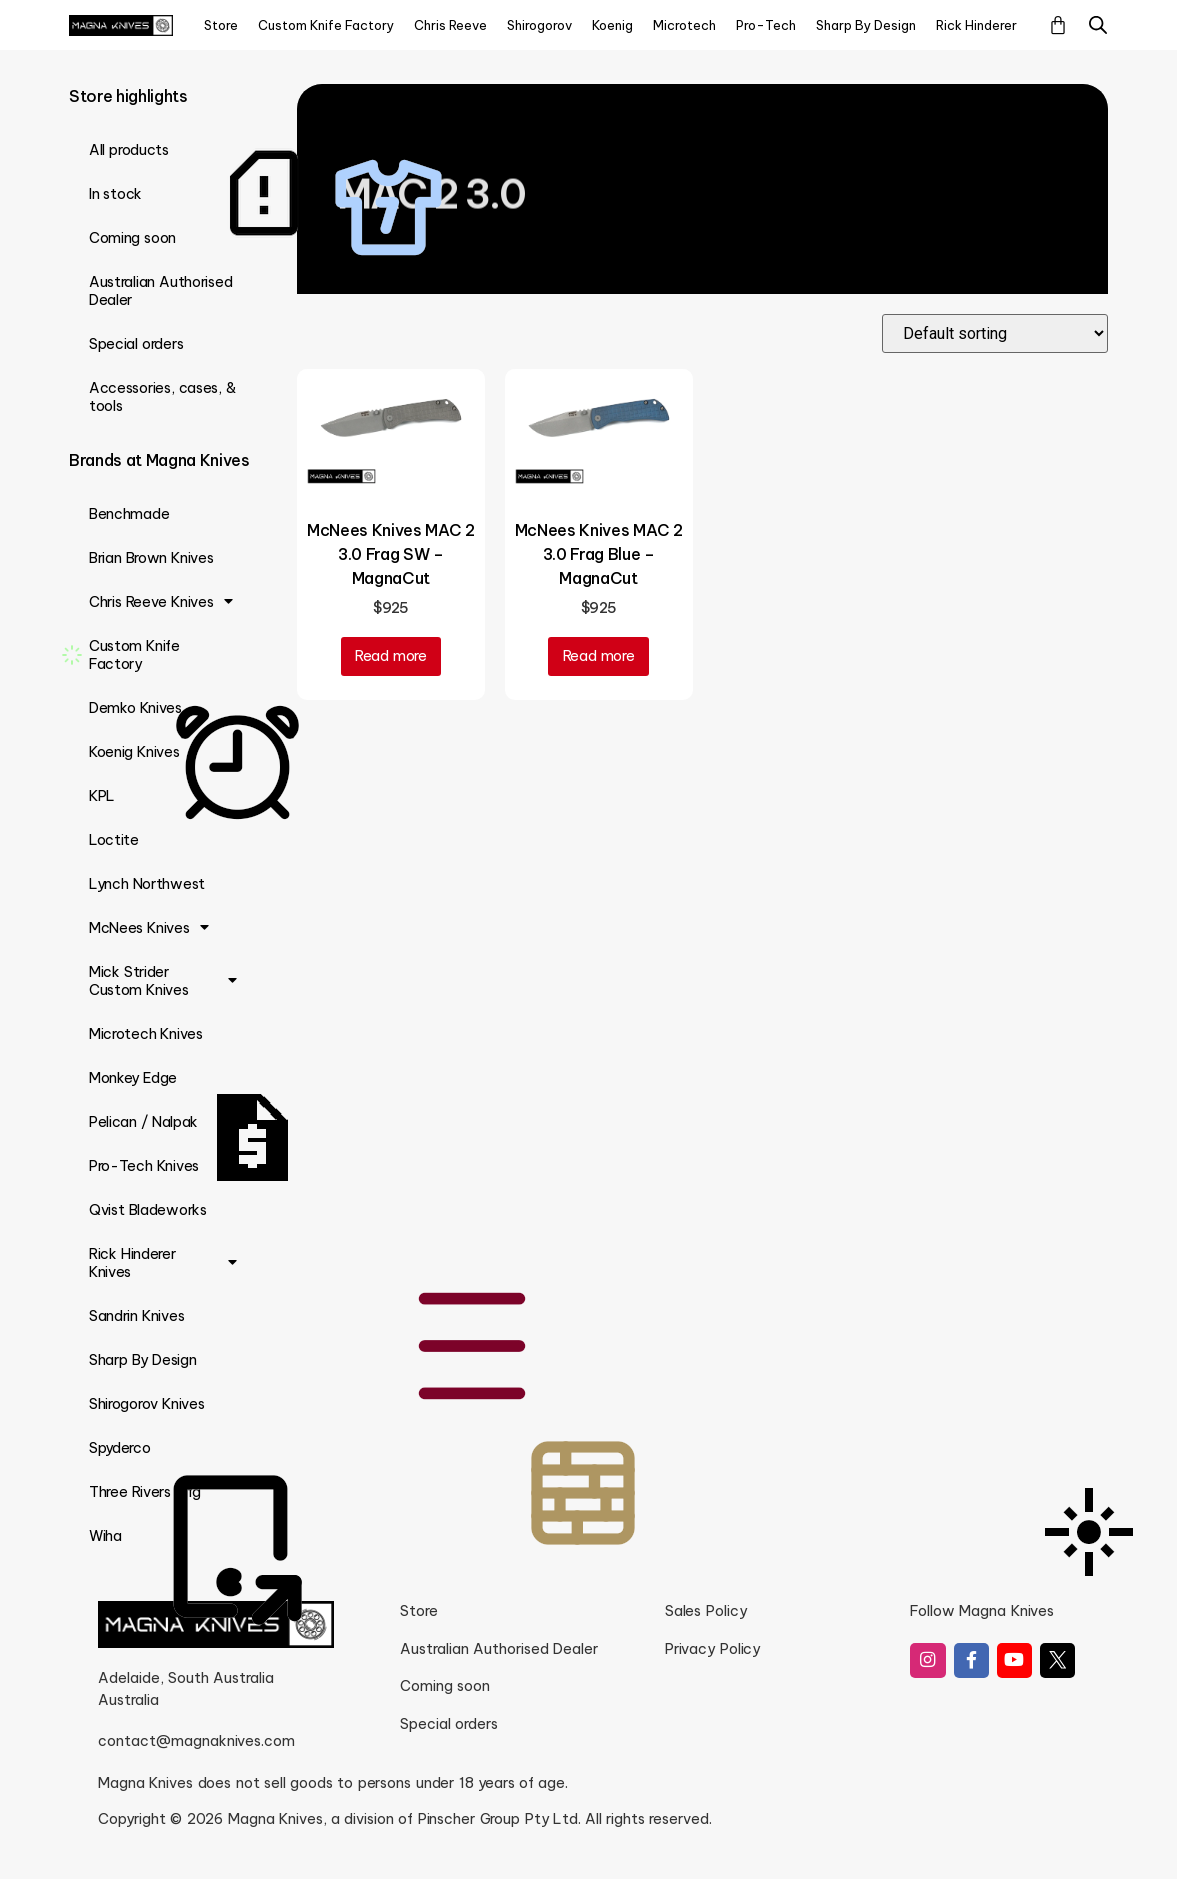 The height and width of the screenshot is (1879, 1177). Describe the element at coordinates (264, 193) in the screenshot. I see `sd card storage warning or error` at that location.